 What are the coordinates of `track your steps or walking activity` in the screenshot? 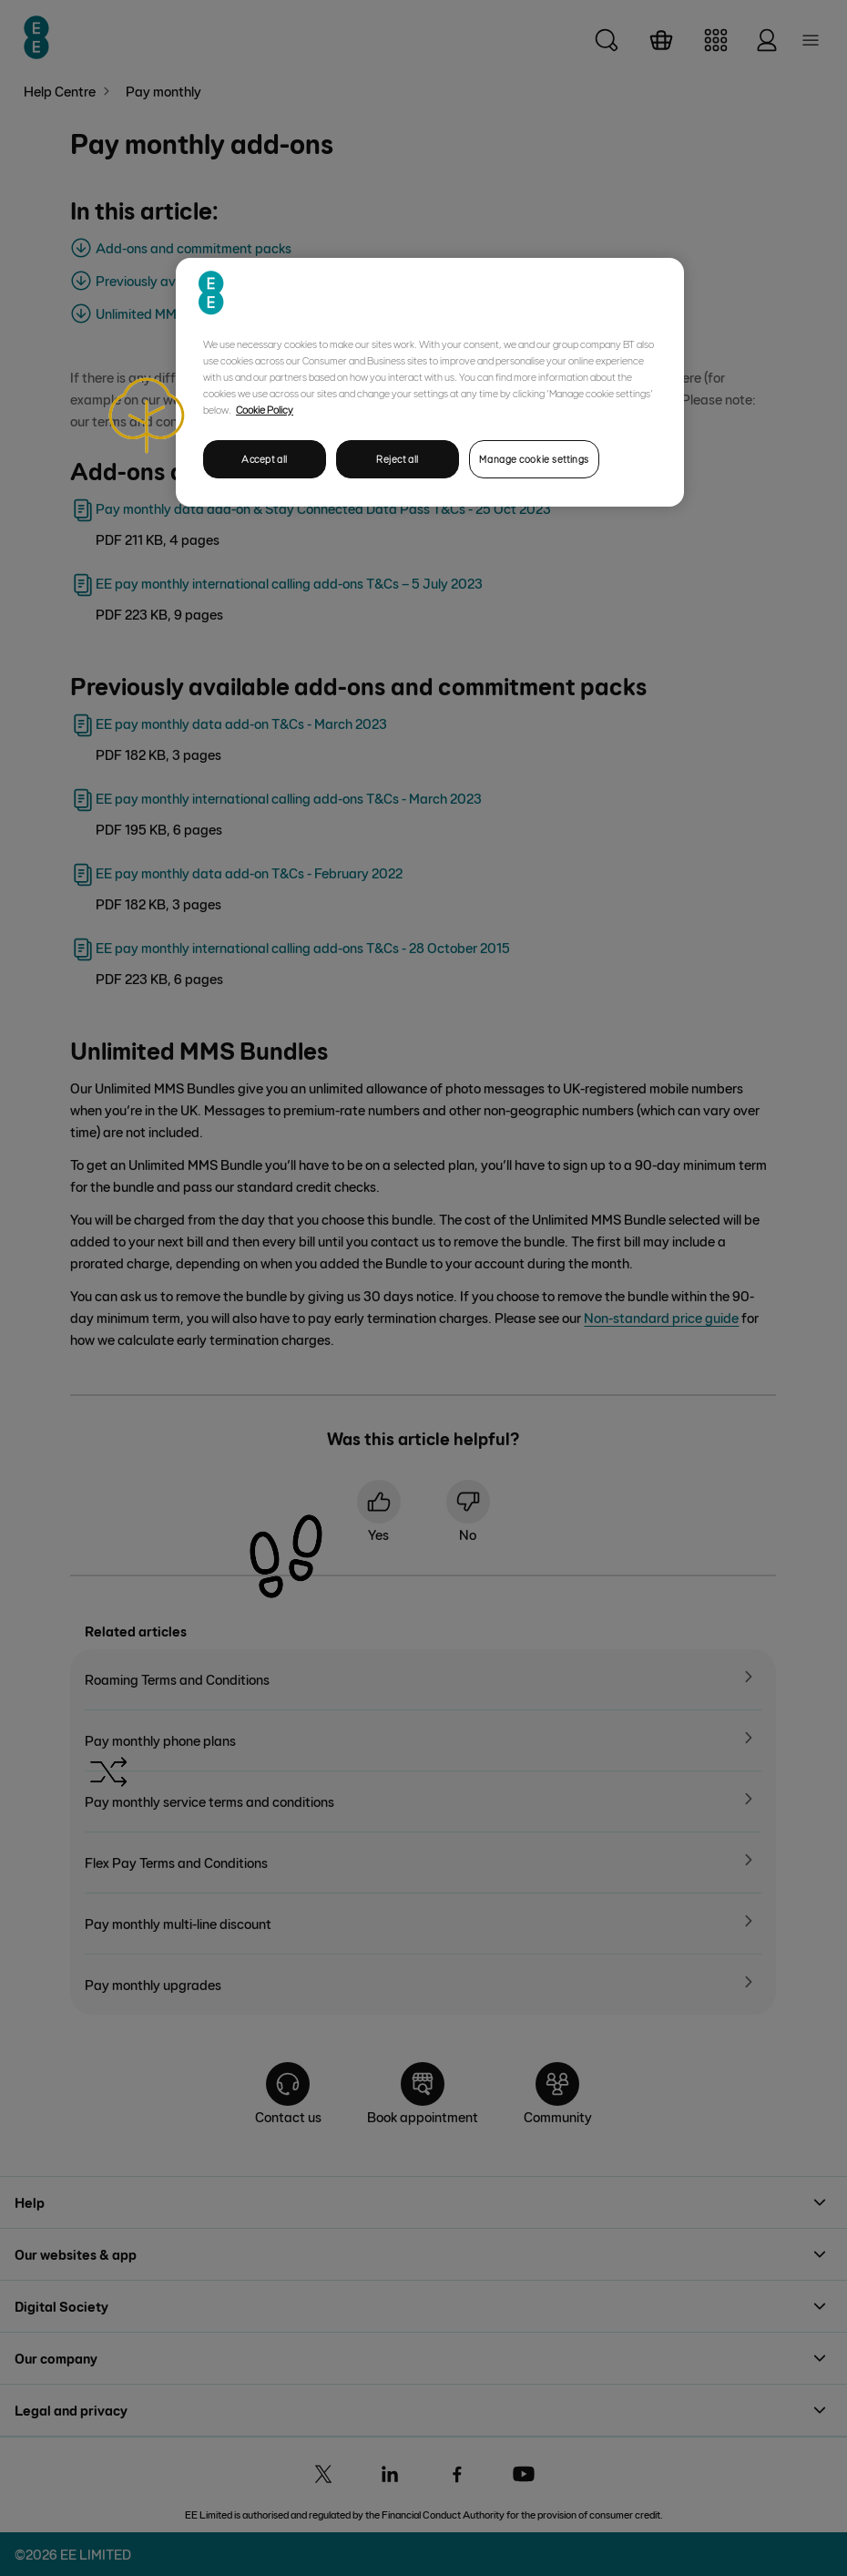 It's located at (286, 1556).